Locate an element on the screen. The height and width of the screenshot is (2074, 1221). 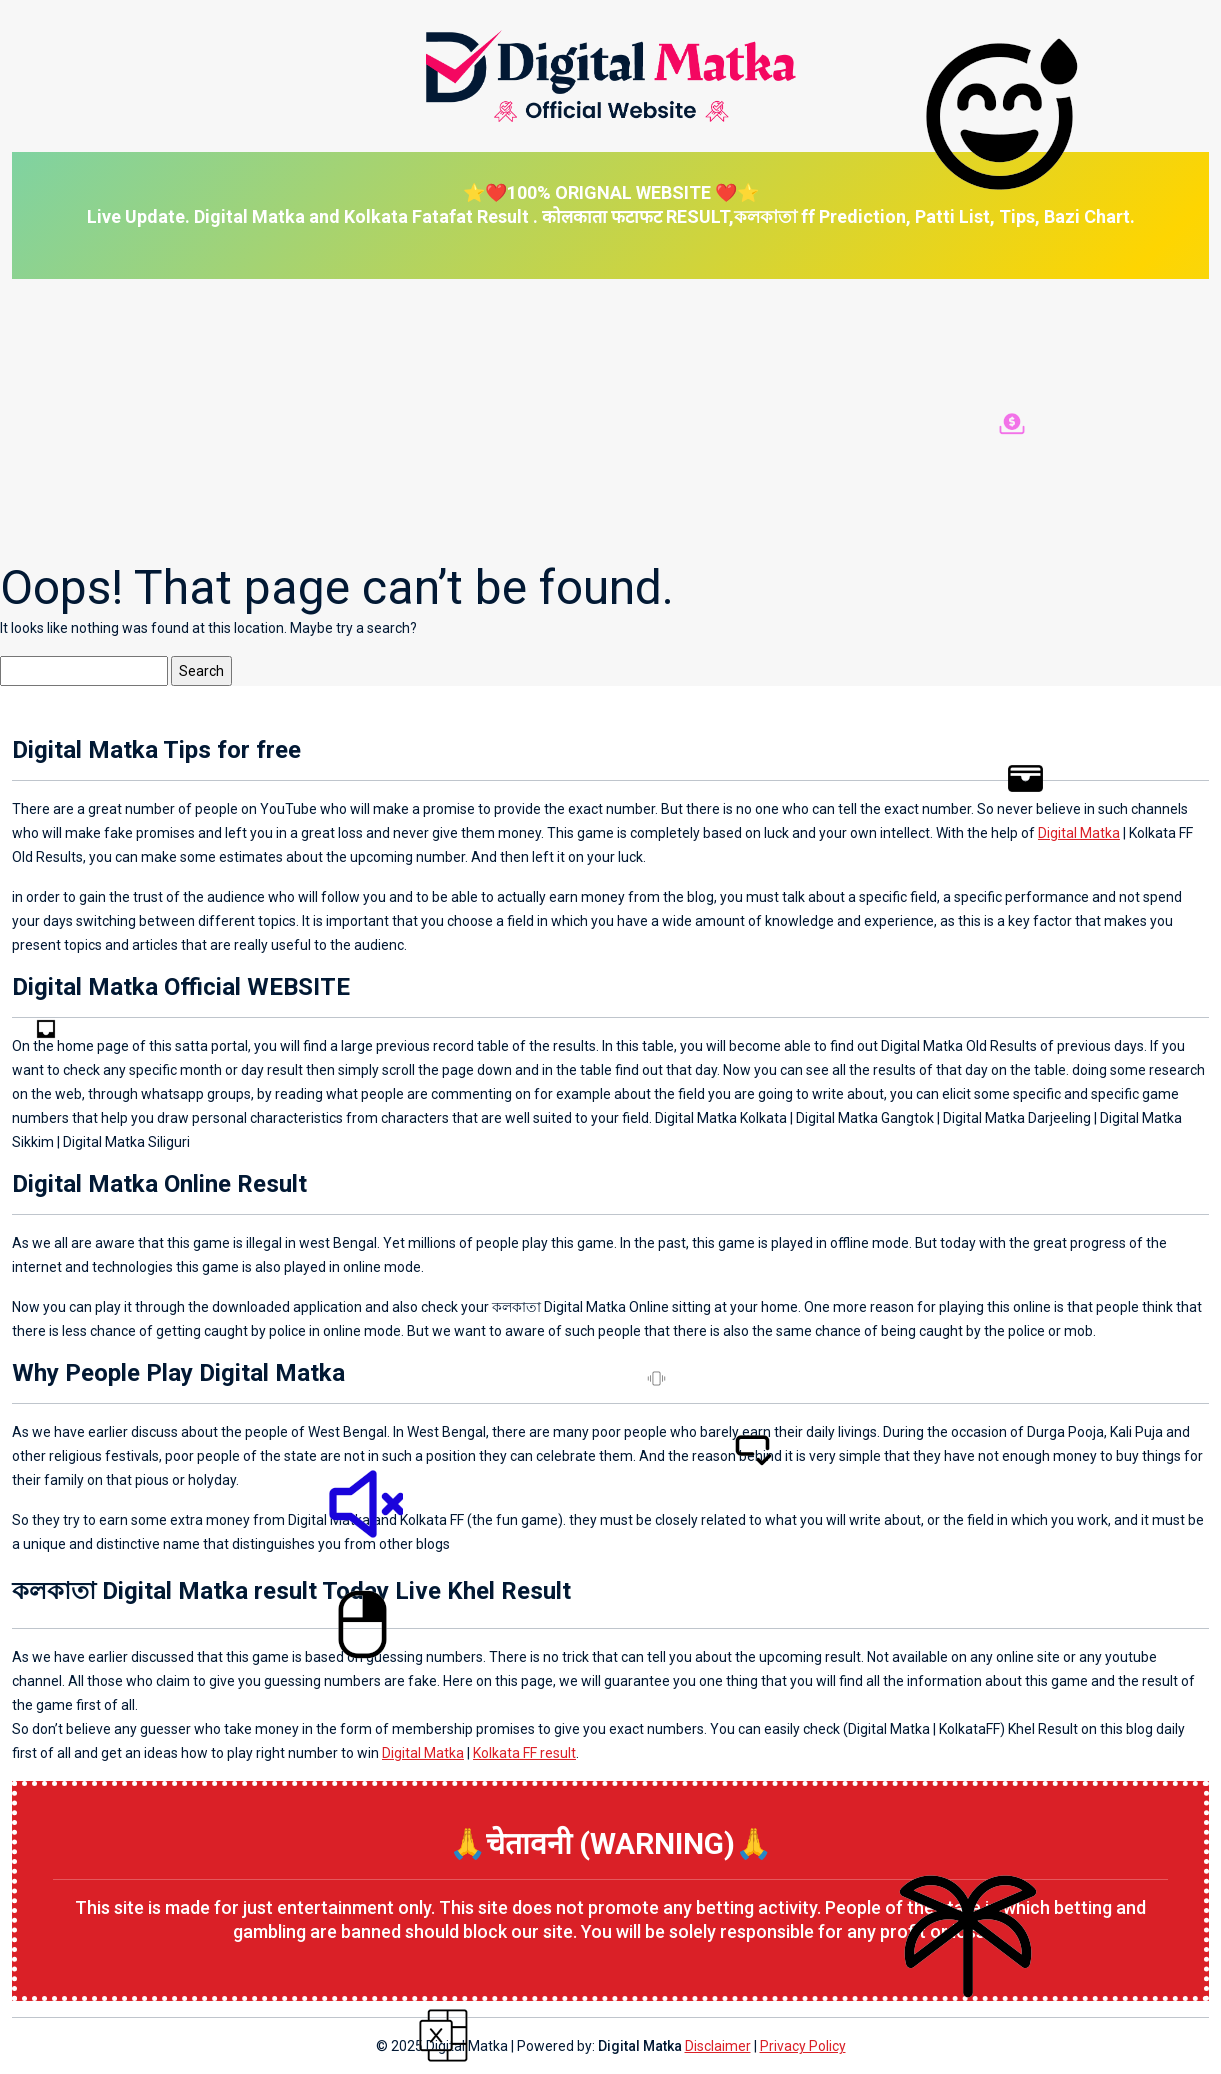
toggle vibration mode on your device is located at coordinates (656, 1378).